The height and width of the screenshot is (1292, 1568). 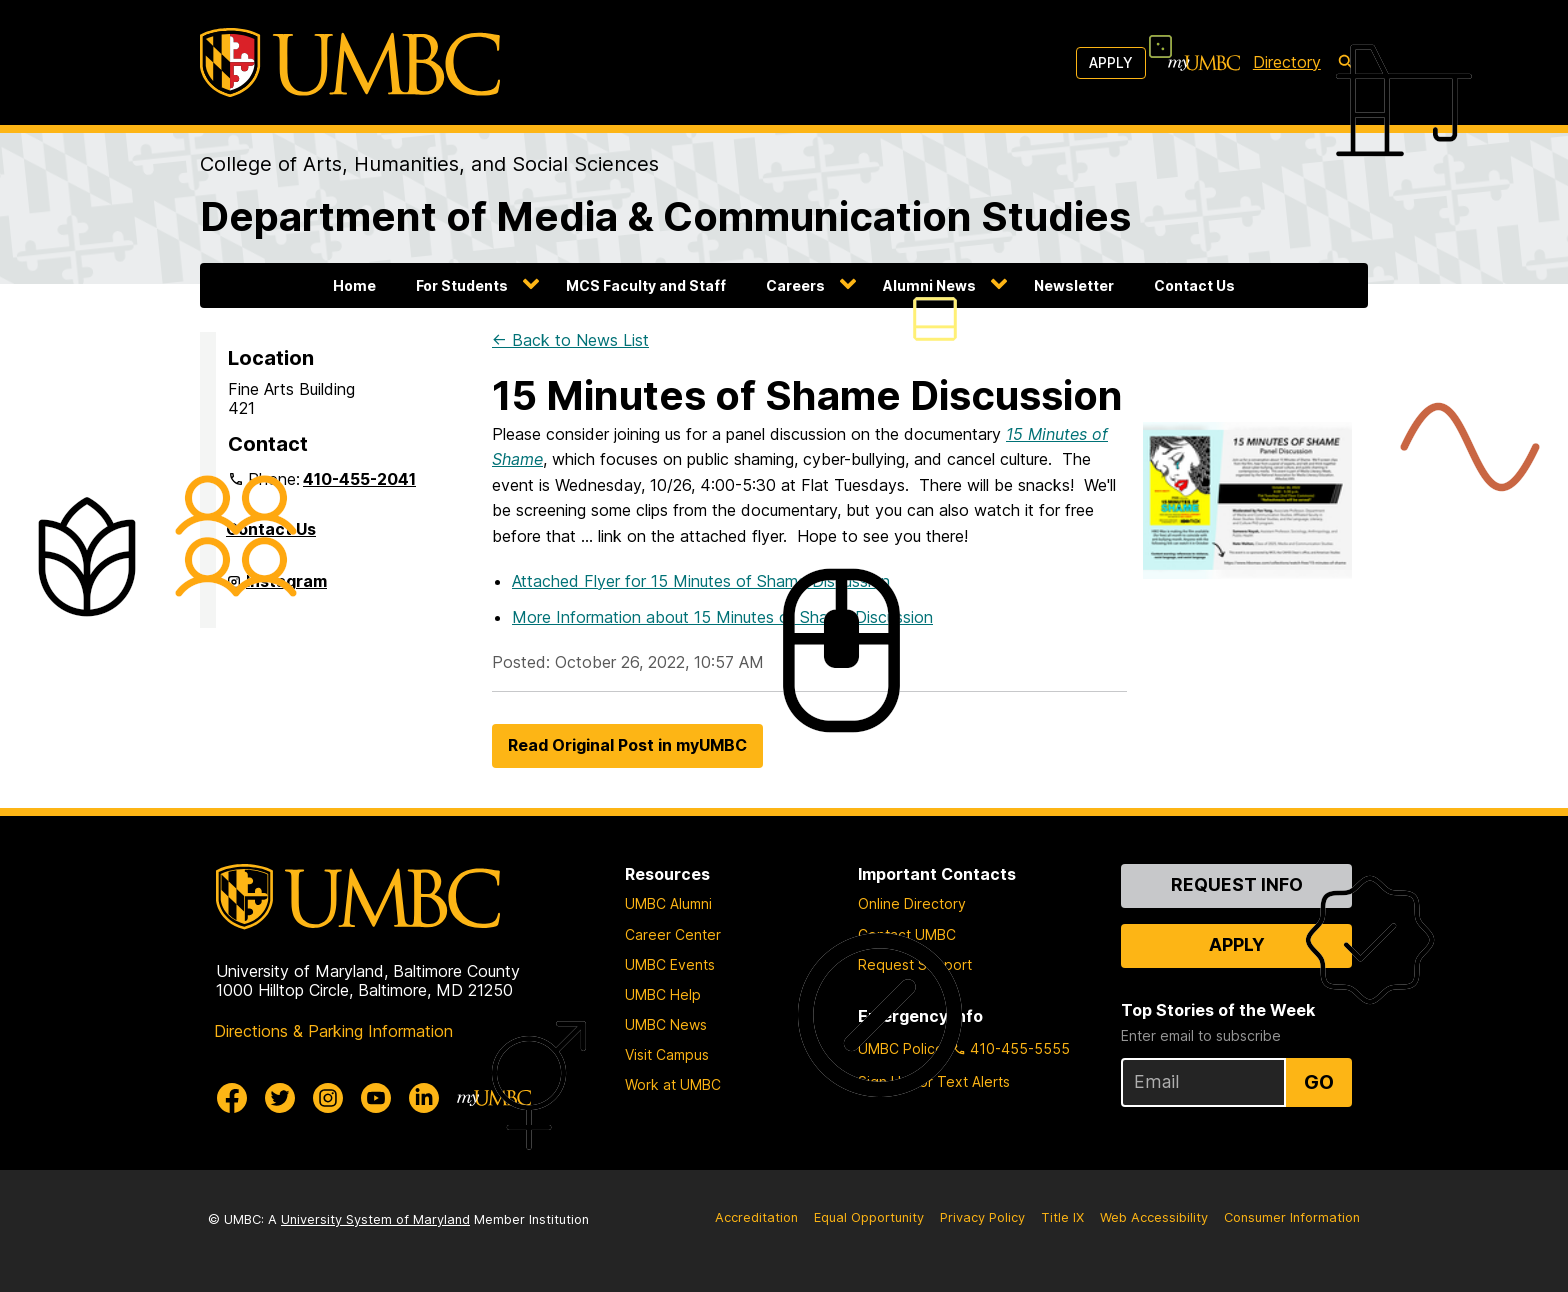 I want to click on middle mouse button click action, so click(x=841, y=650).